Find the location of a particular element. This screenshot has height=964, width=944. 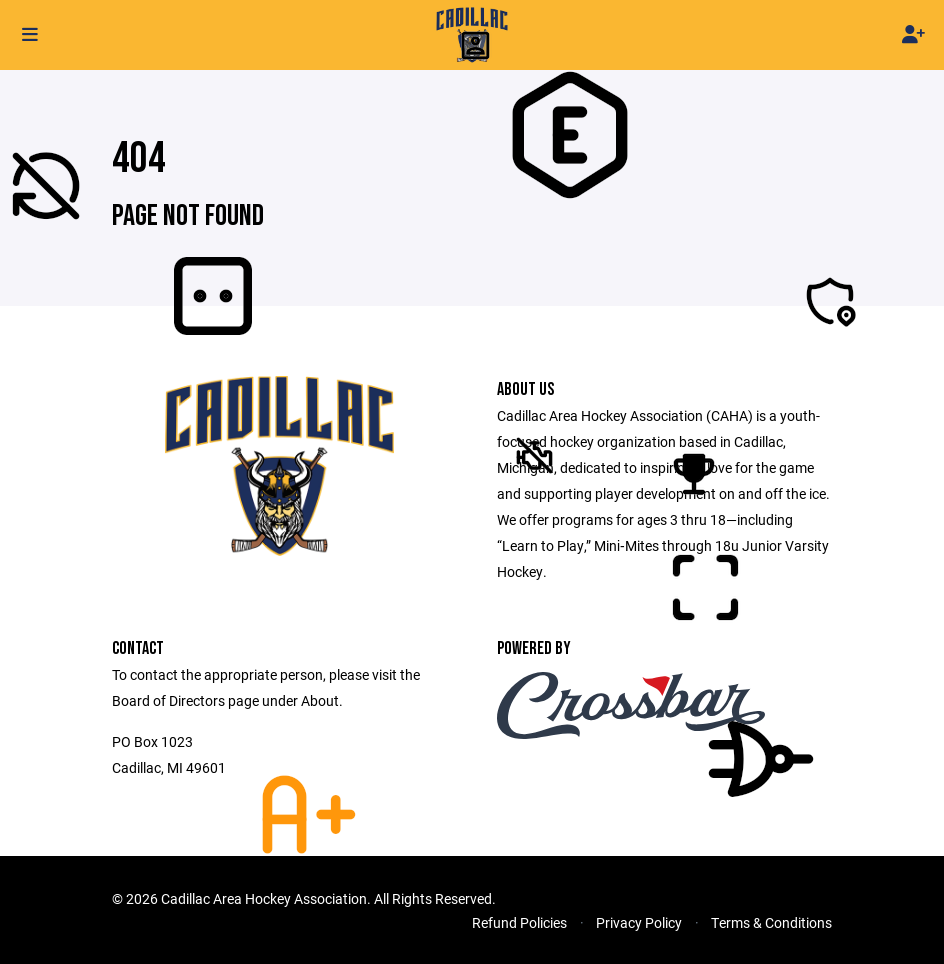

NOR logic gate symbol for circuit diagrams is located at coordinates (761, 759).